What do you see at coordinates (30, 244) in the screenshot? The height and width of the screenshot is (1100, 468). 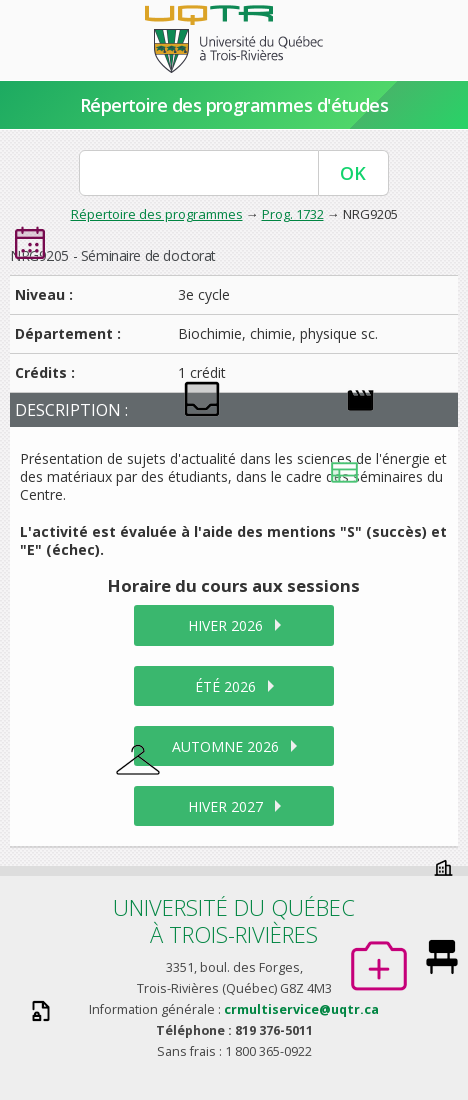 I see `view calendar or scheduled events` at bounding box center [30, 244].